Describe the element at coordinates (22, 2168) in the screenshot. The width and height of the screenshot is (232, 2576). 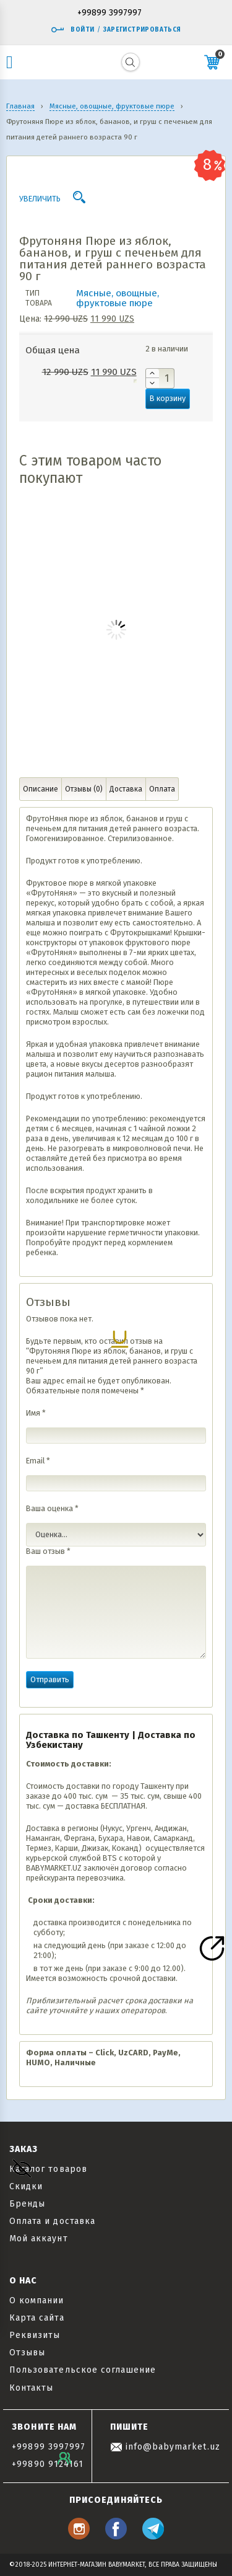
I see `hide password or sensitive content` at that location.